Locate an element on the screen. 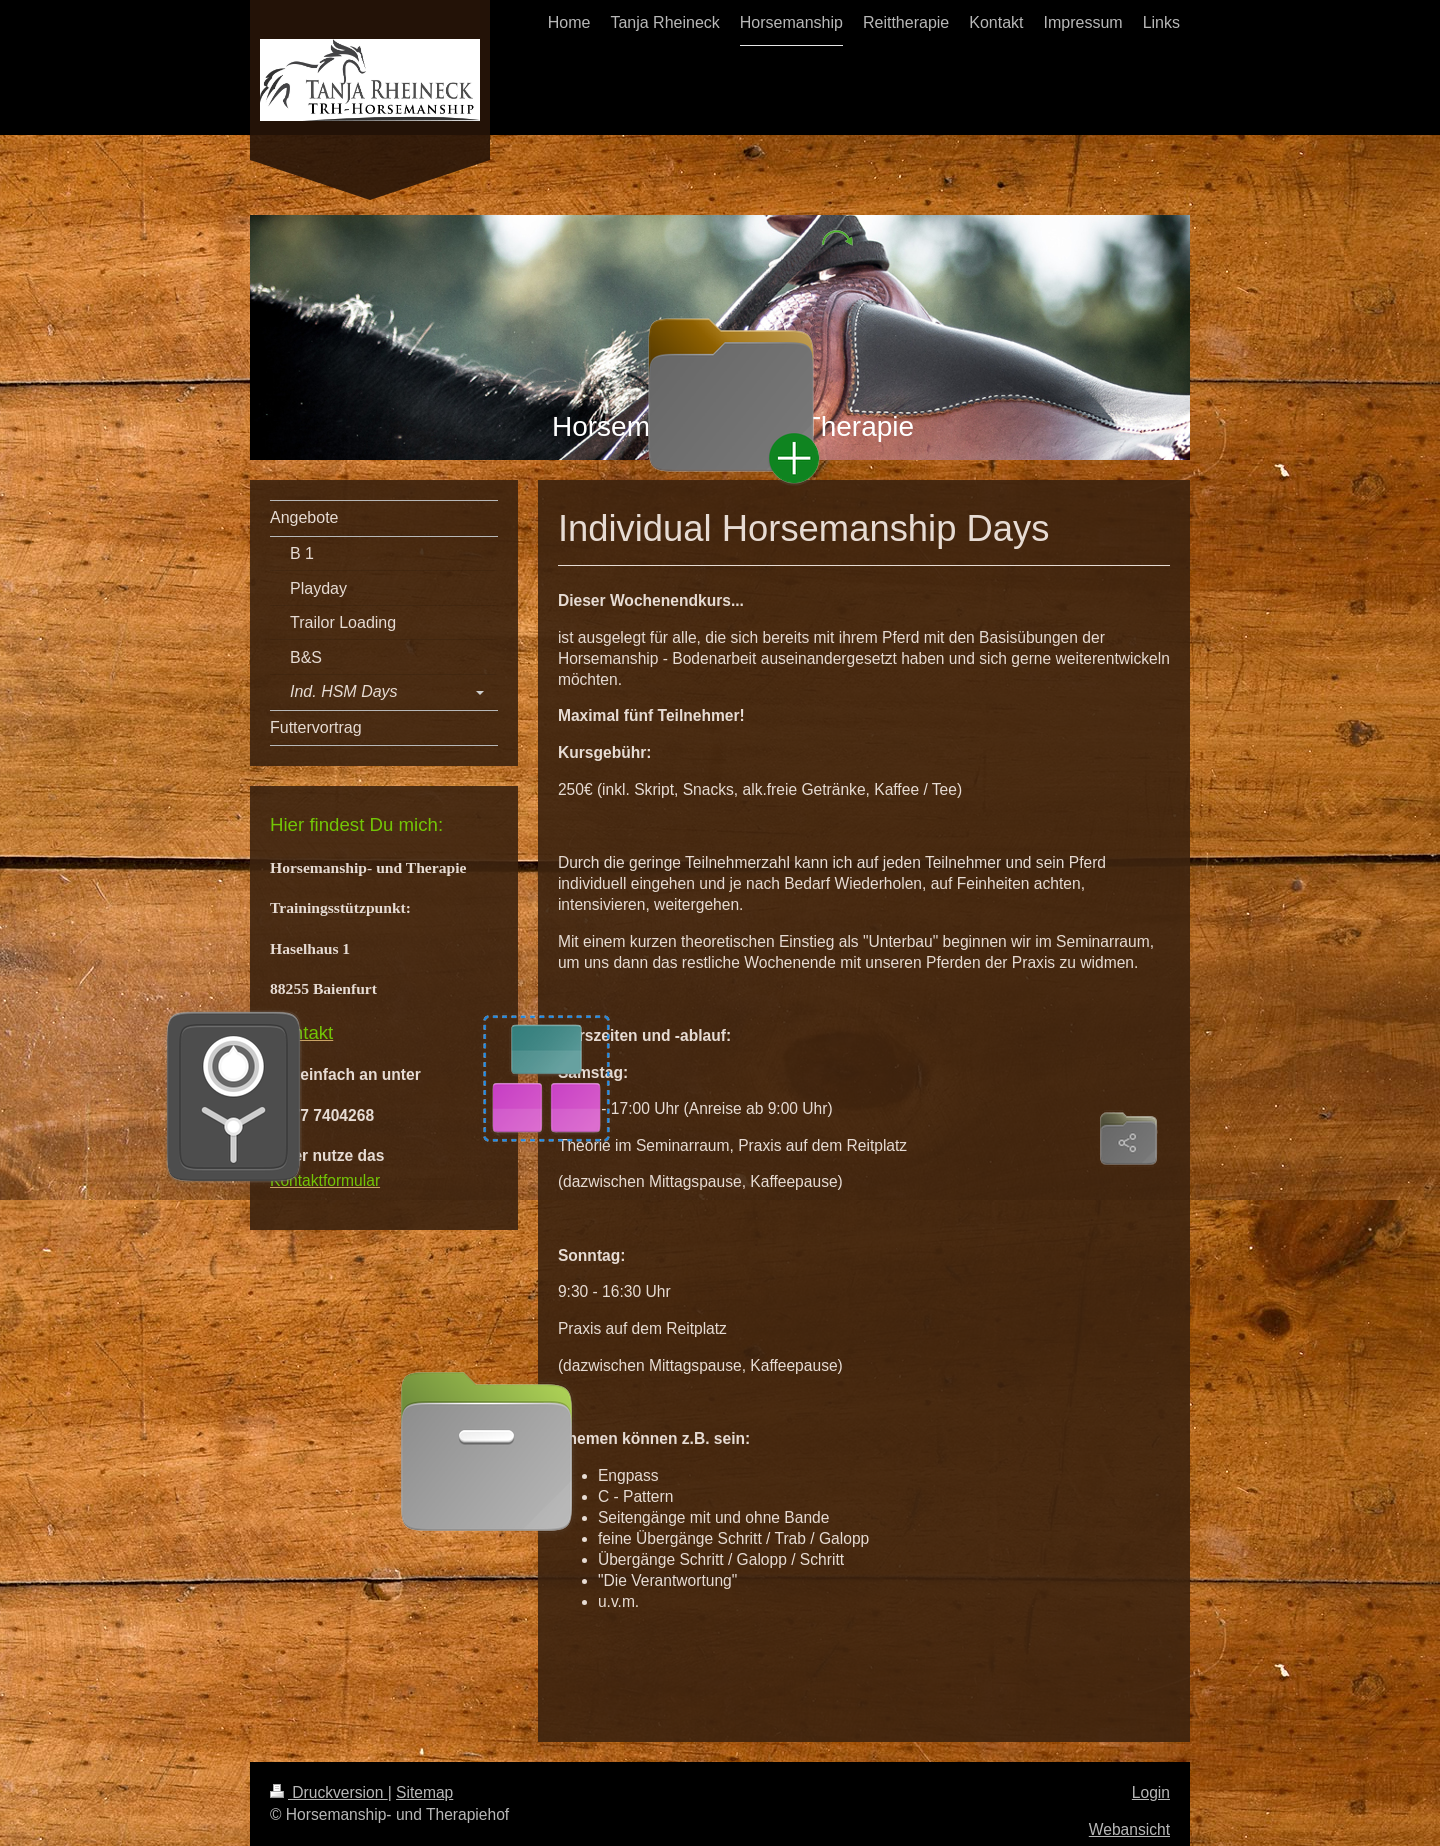  select all items in the current view is located at coordinates (546, 1078).